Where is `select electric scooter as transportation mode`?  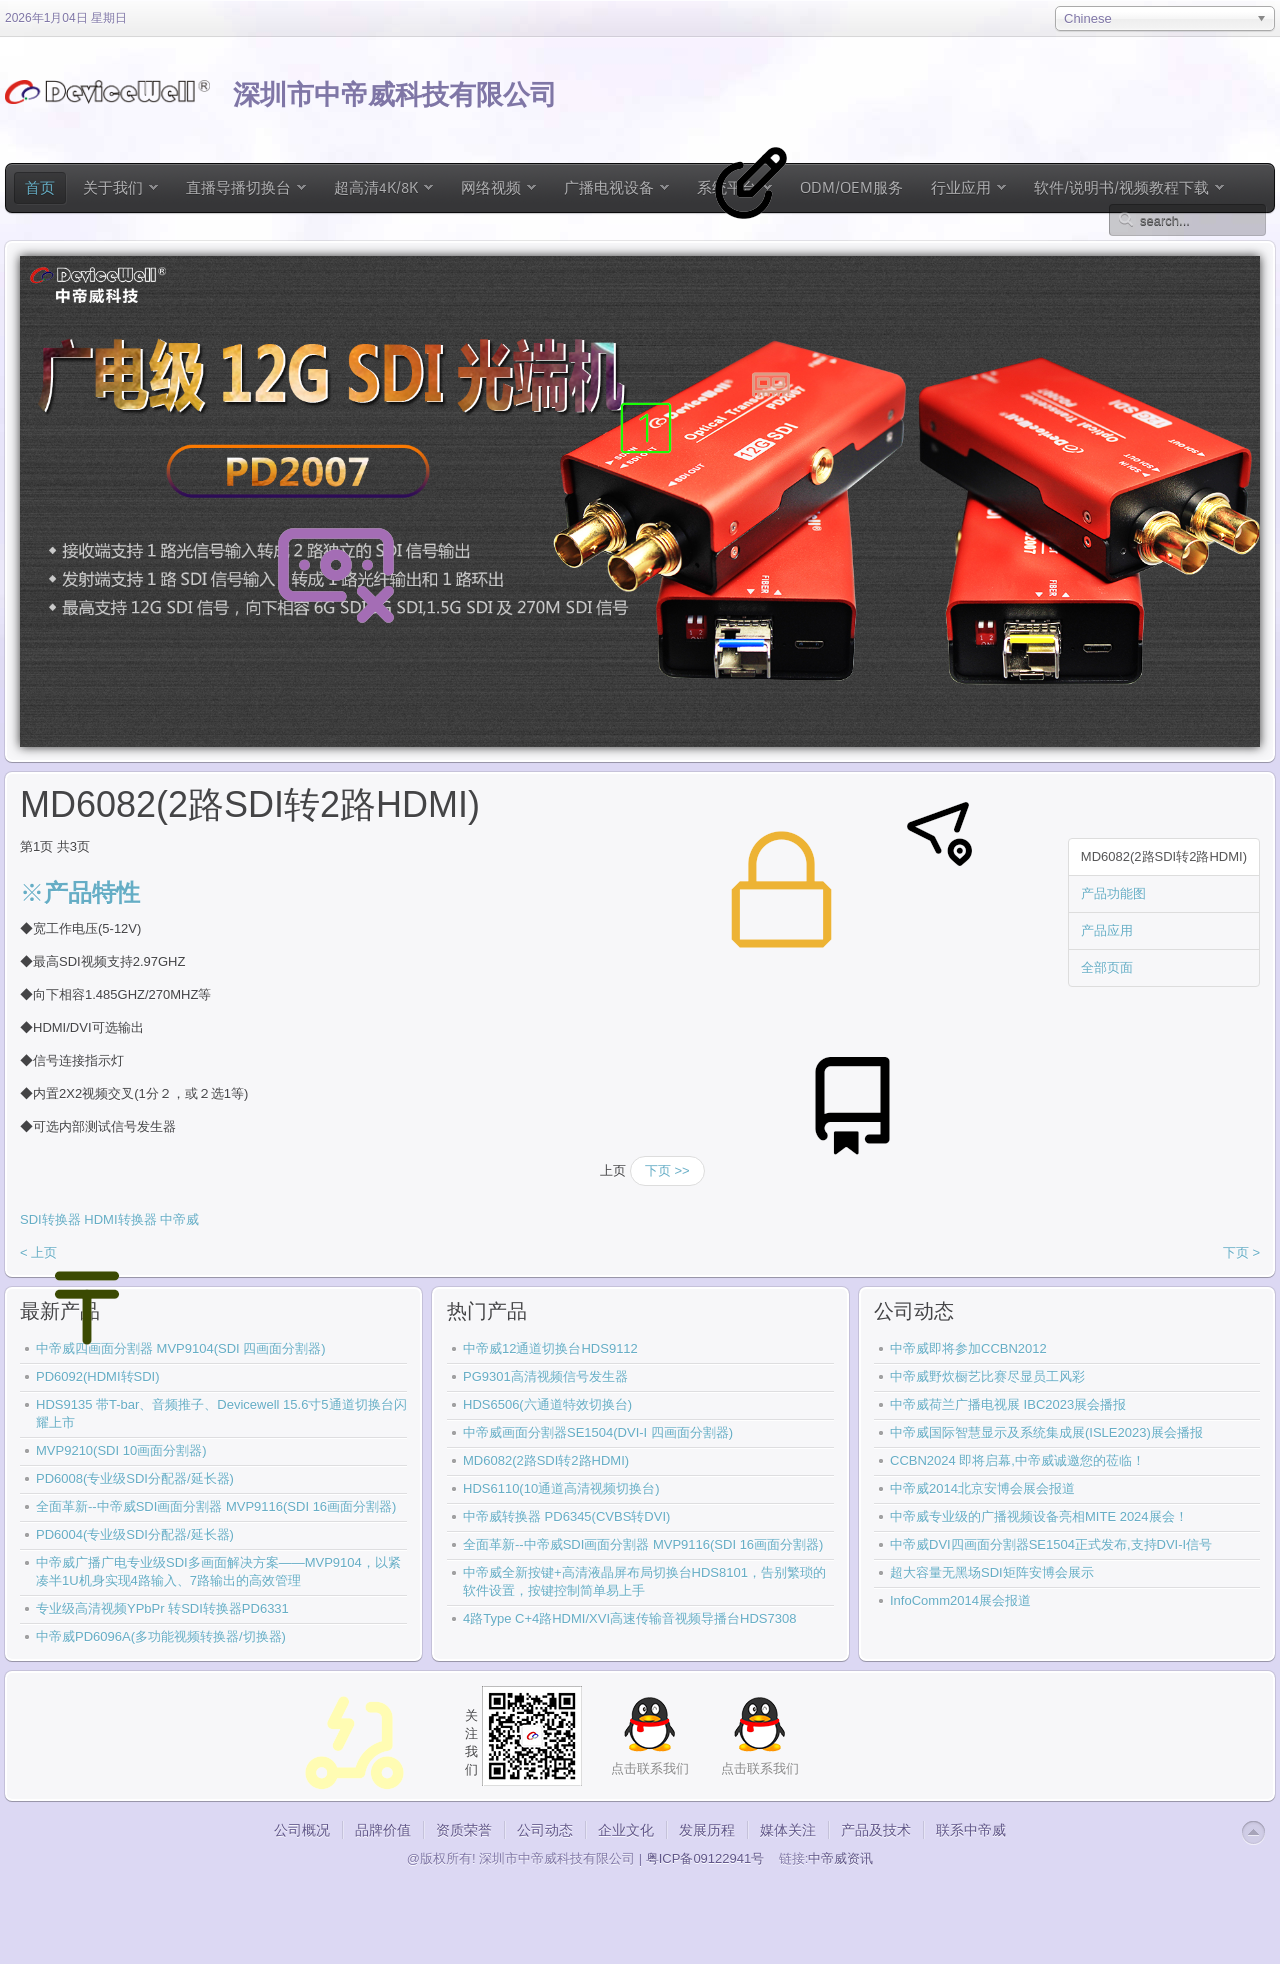
select electric scooter as transportation mode is located at coordinates (354, 1745).